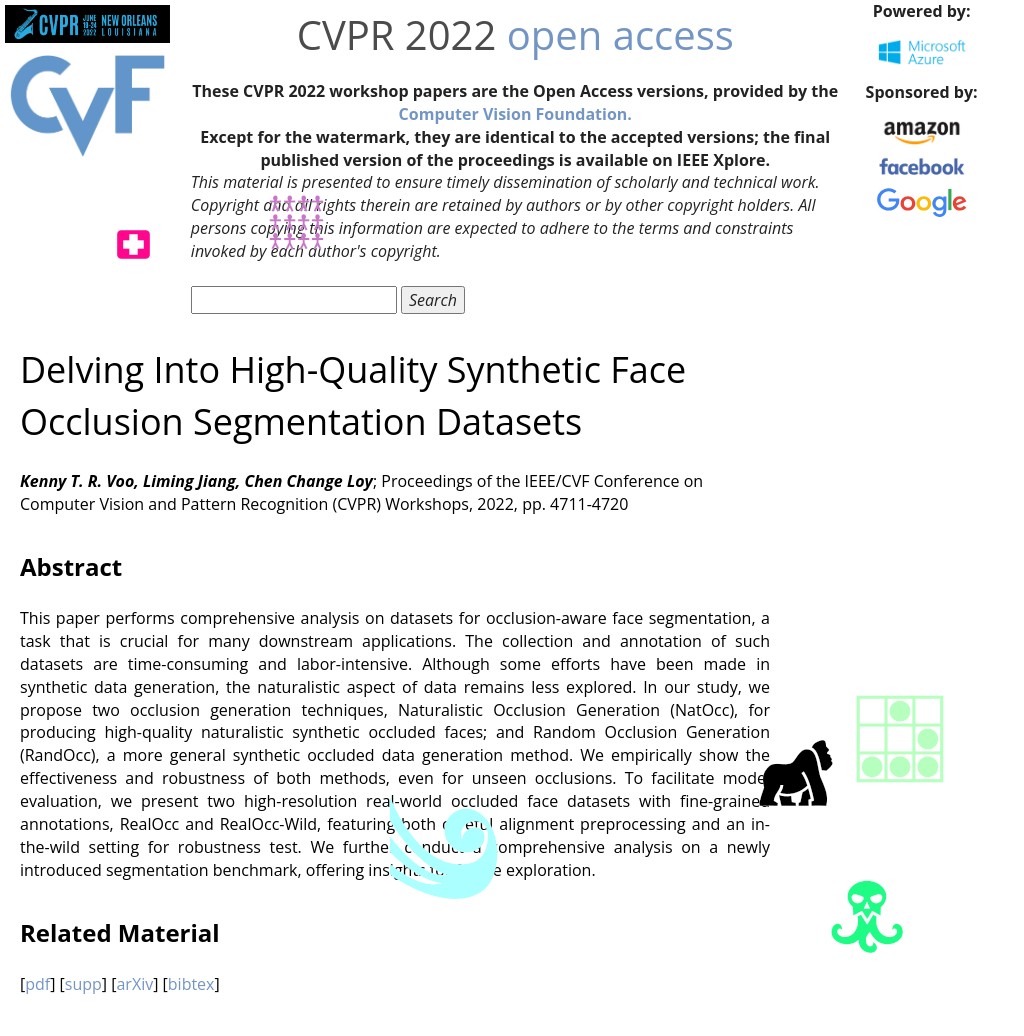 The image size is (1024, 1036). What do you see at coordinates (297, 222) in the screenshot?
I see `indicates a group or team of players` at bounding box center [297, 222].